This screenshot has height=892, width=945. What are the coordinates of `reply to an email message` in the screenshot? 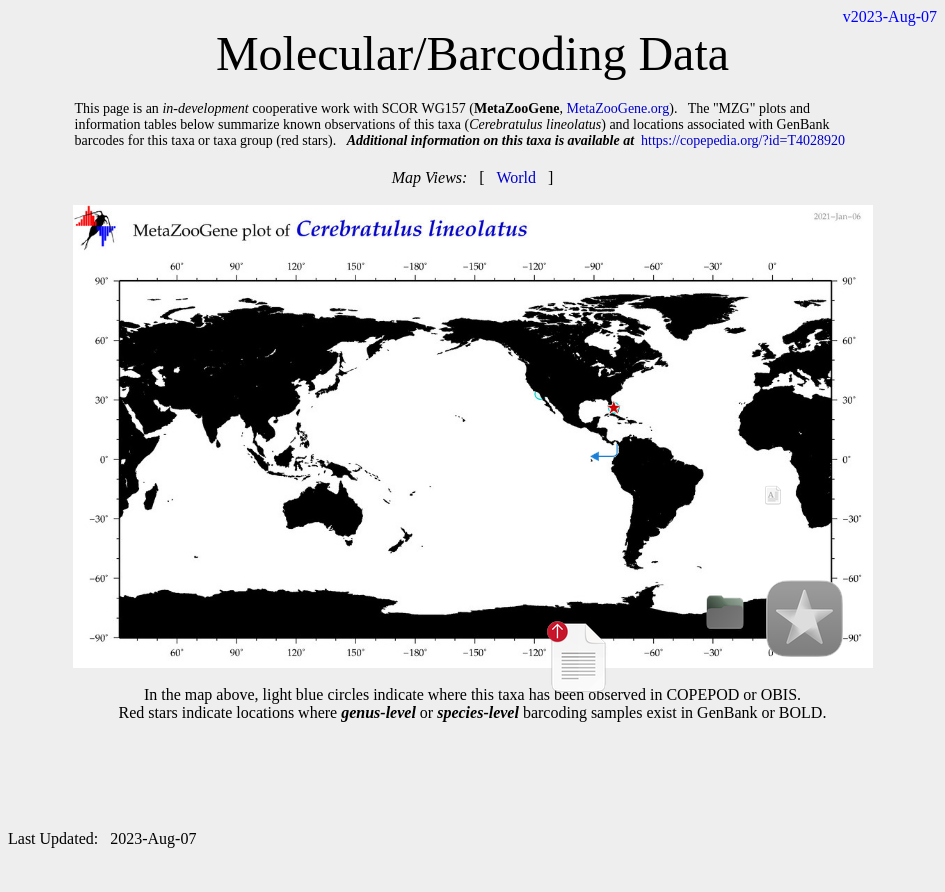 It's located at (603, 450).